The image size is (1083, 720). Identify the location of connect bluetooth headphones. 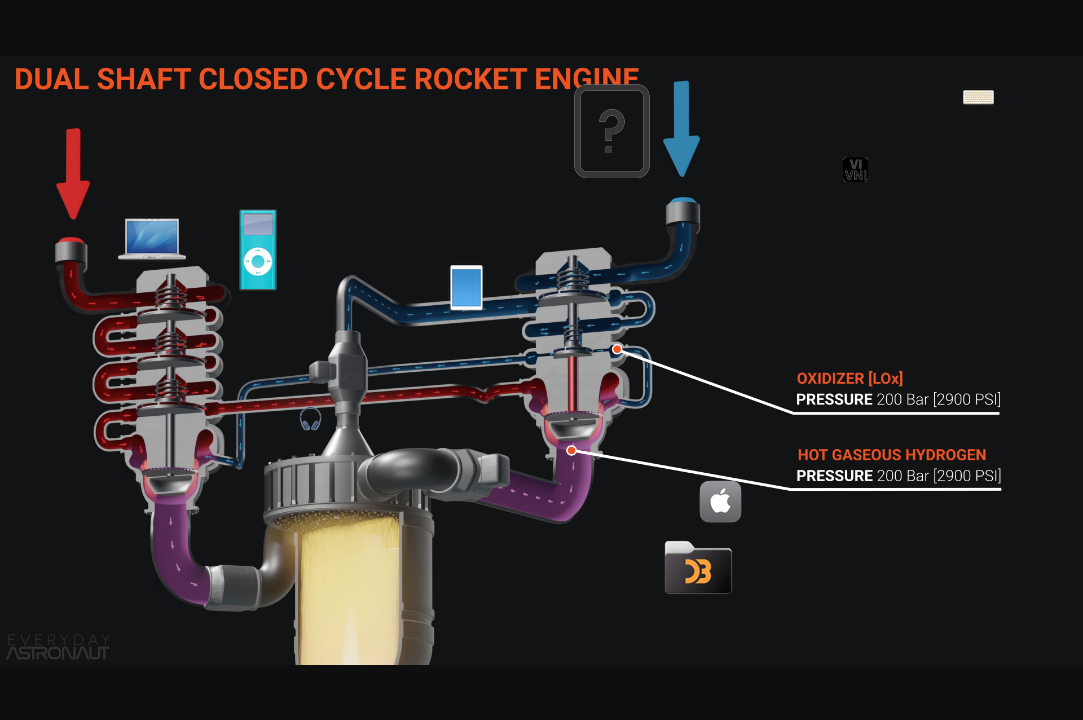
(310, 418).